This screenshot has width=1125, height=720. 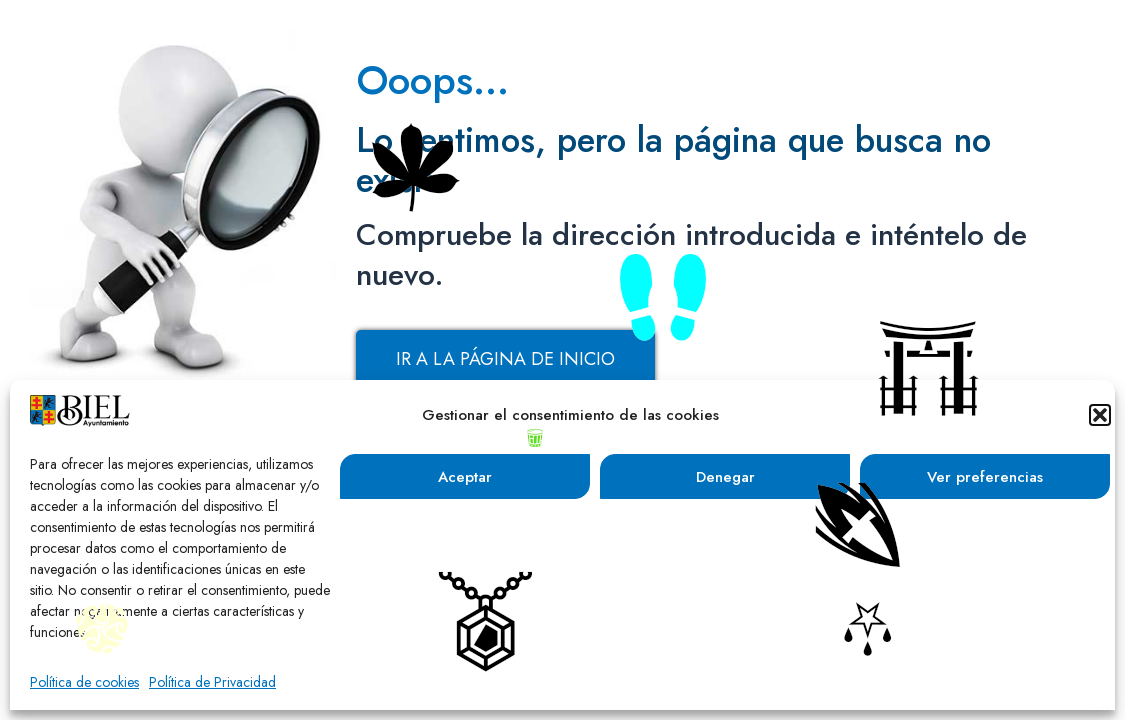 What do you see at coordinates (662, 297) in the screenshot?
I see `view walking directions or route history` at bounding box center [662, 297].